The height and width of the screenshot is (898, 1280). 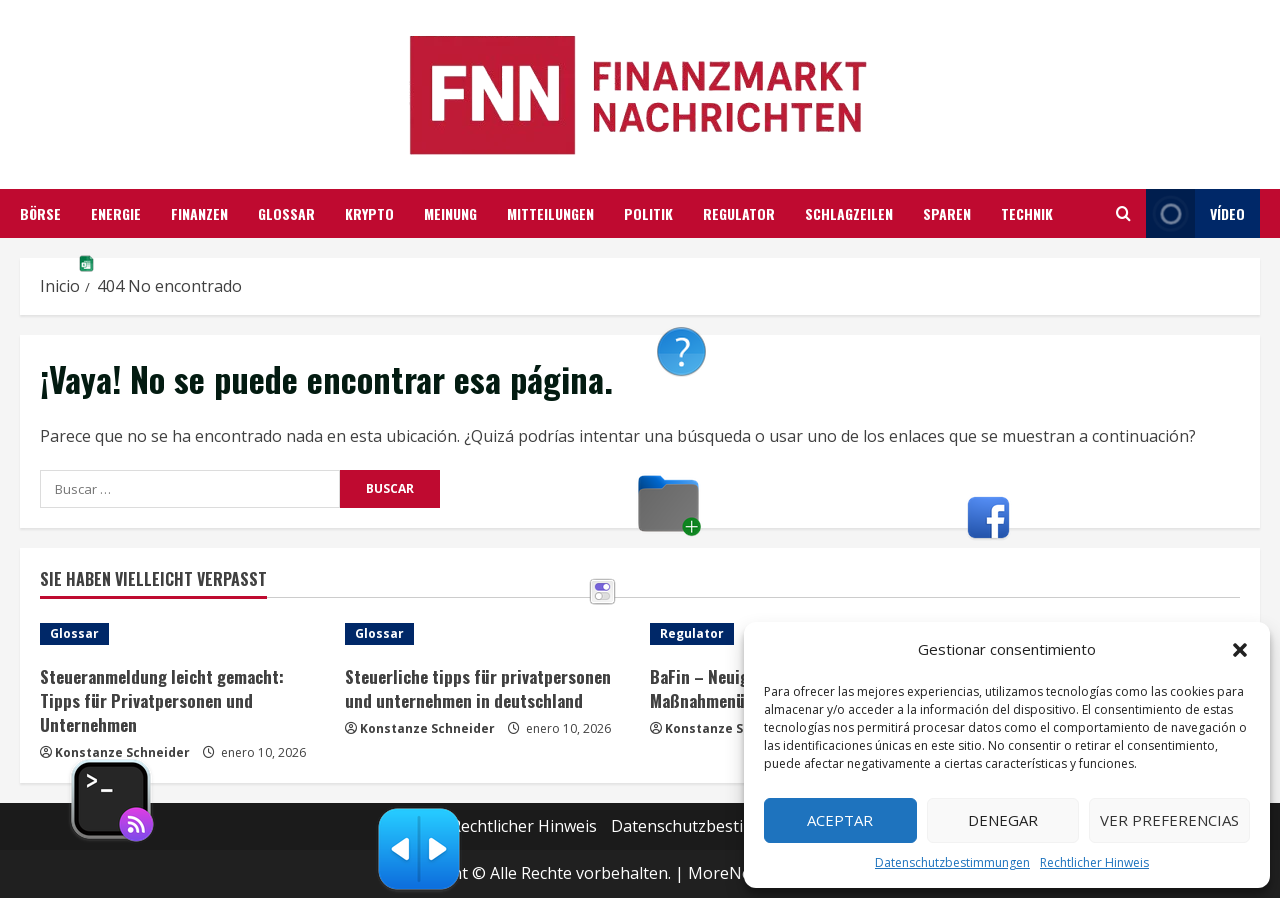 I want to click on open a microsoft excel spreadsheet file, so click(x=86, y=263).